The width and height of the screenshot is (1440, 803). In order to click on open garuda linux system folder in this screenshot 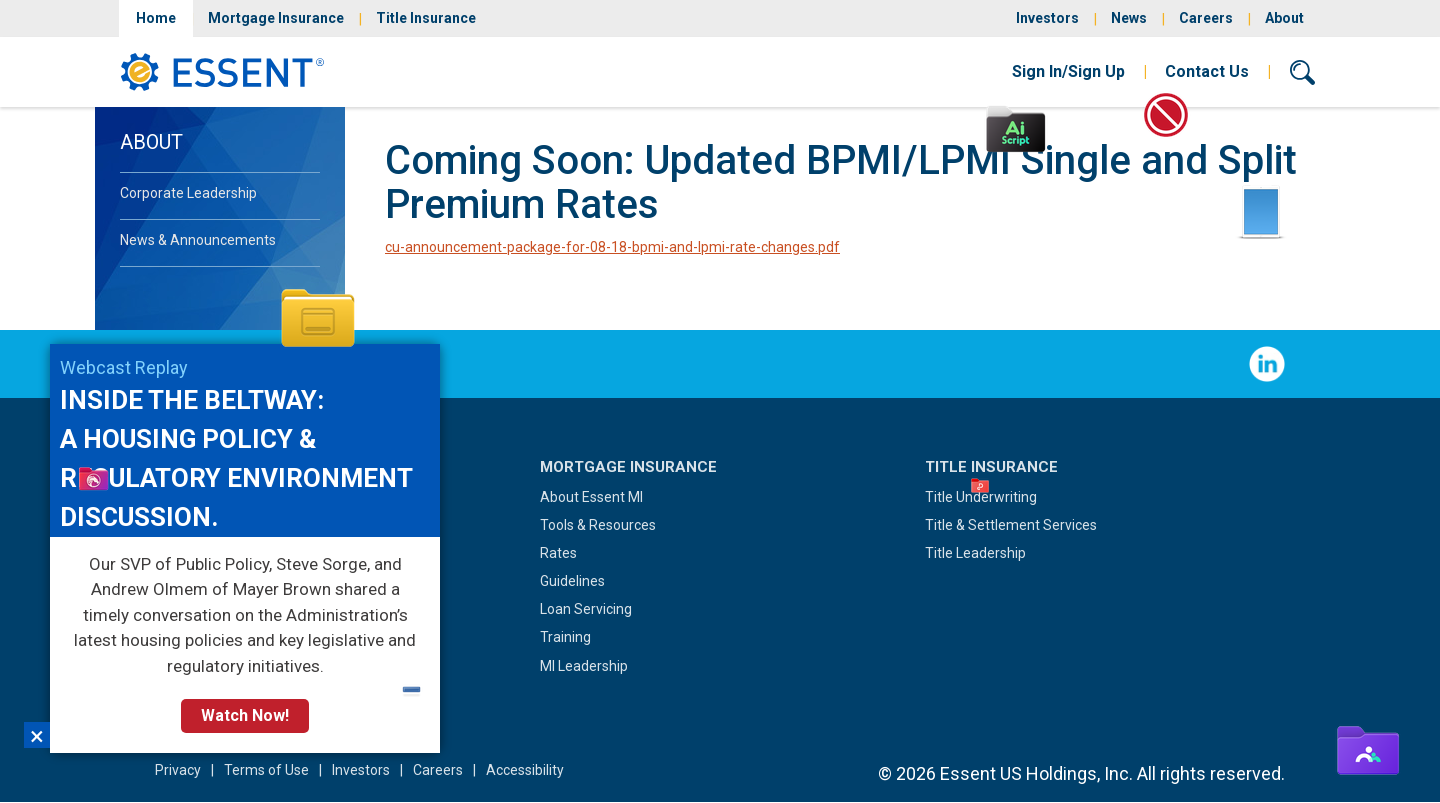, I will do `click(93, 479)`.